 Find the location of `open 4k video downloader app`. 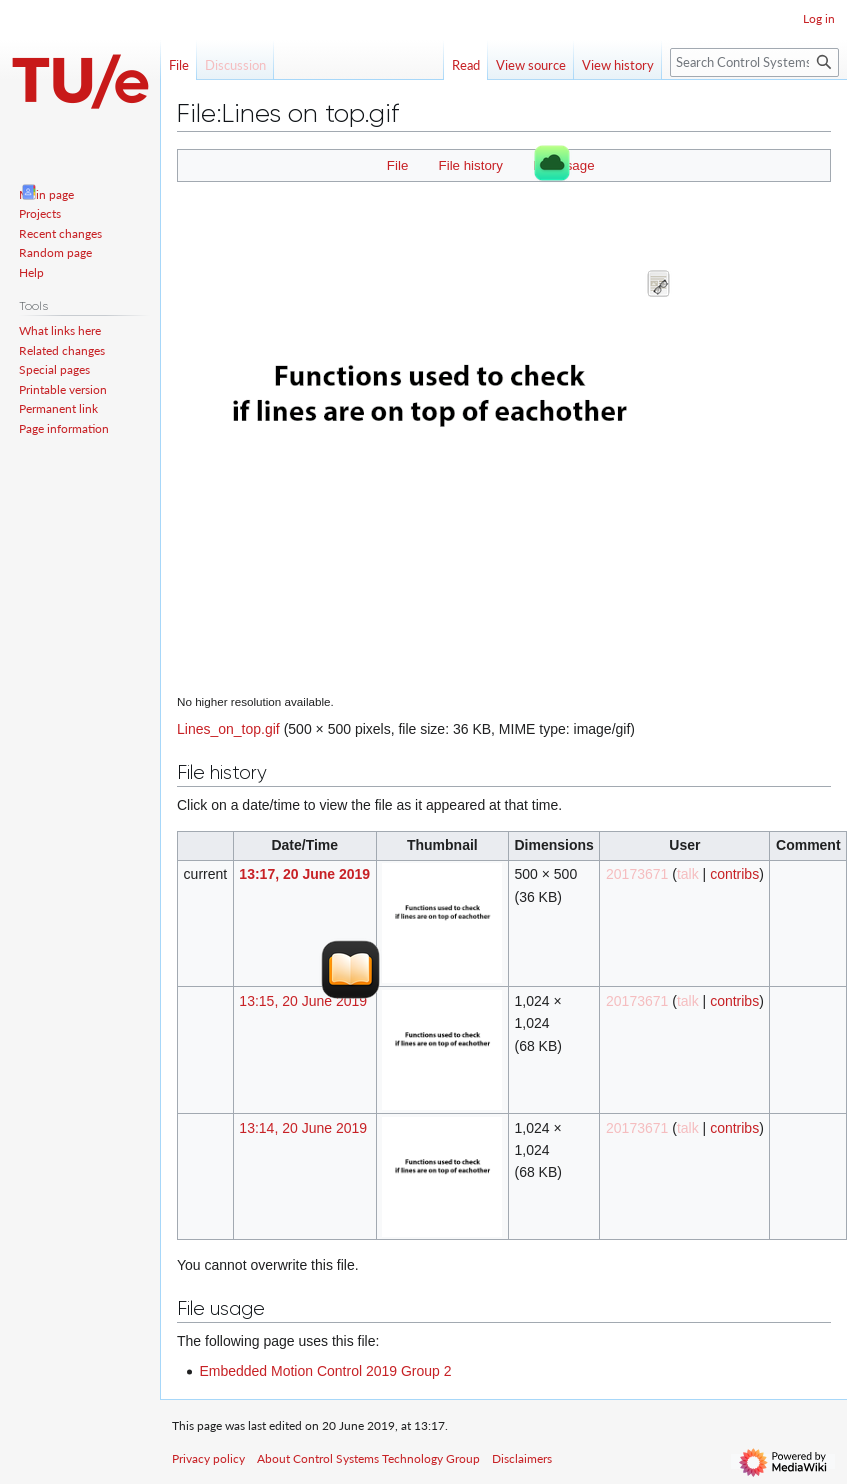

open 4k video downloader app is located at coordinates (552, 163).